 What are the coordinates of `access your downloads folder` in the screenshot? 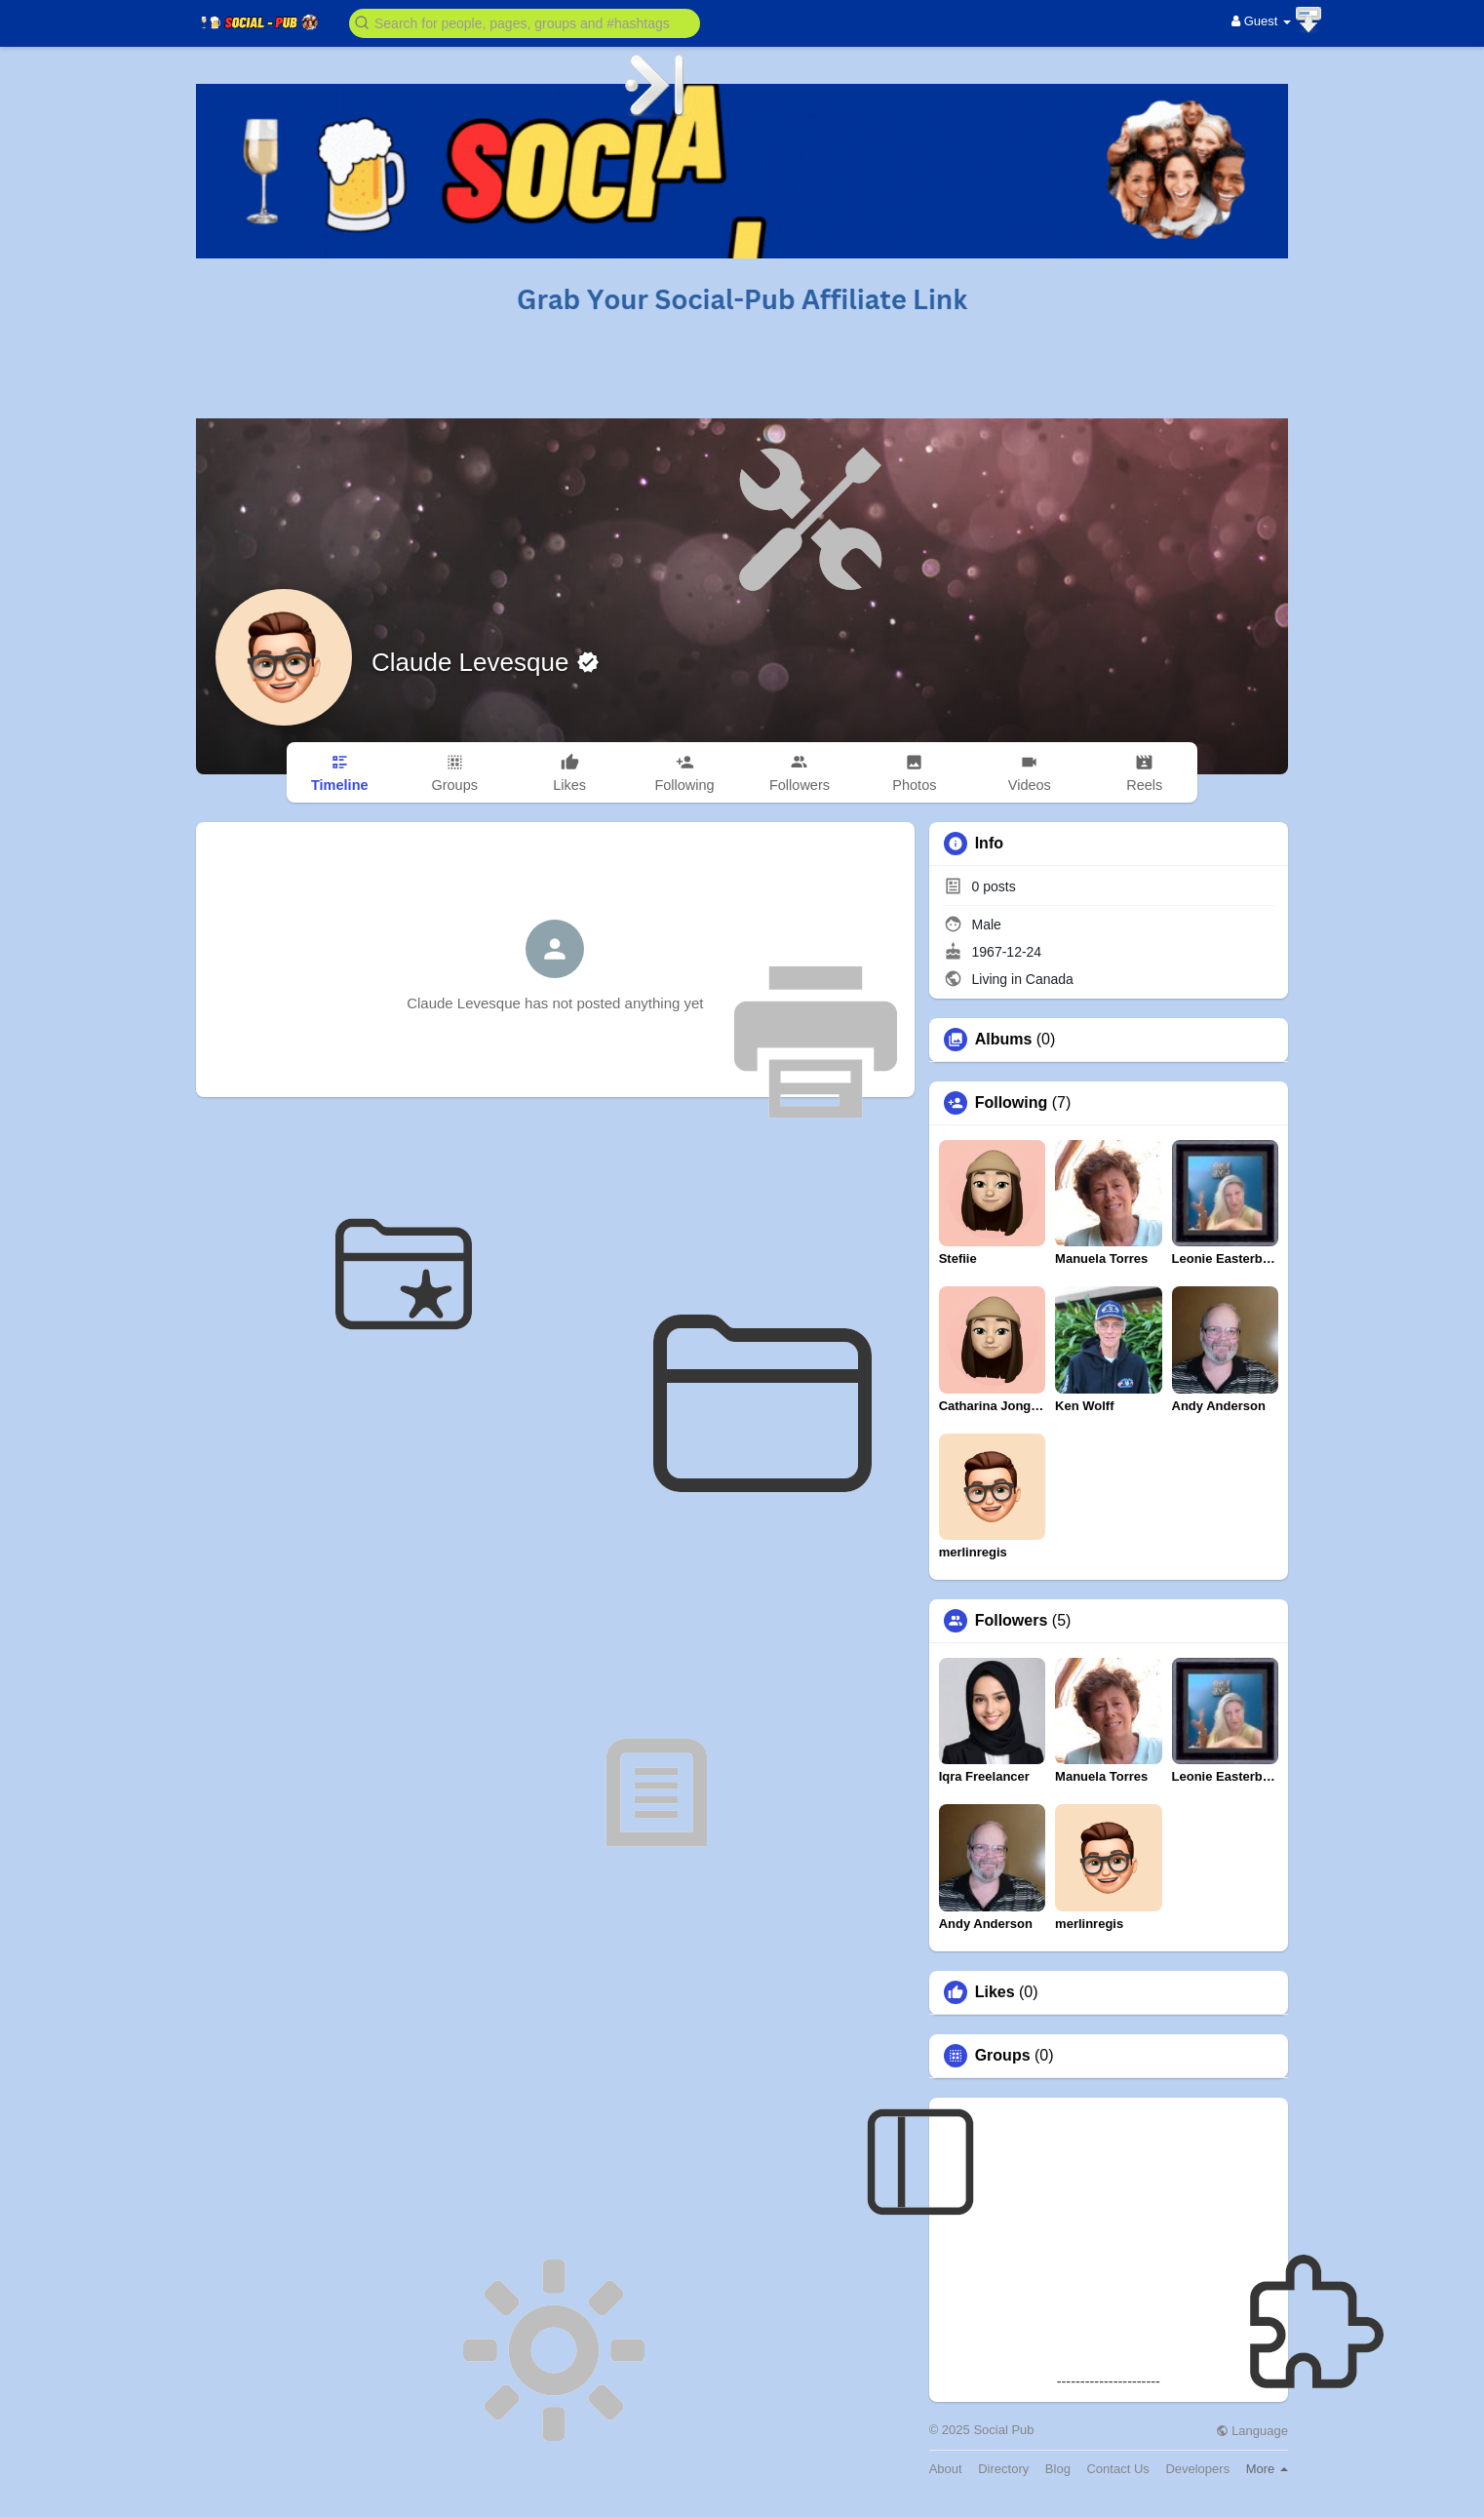 It's located at (1308, 20).